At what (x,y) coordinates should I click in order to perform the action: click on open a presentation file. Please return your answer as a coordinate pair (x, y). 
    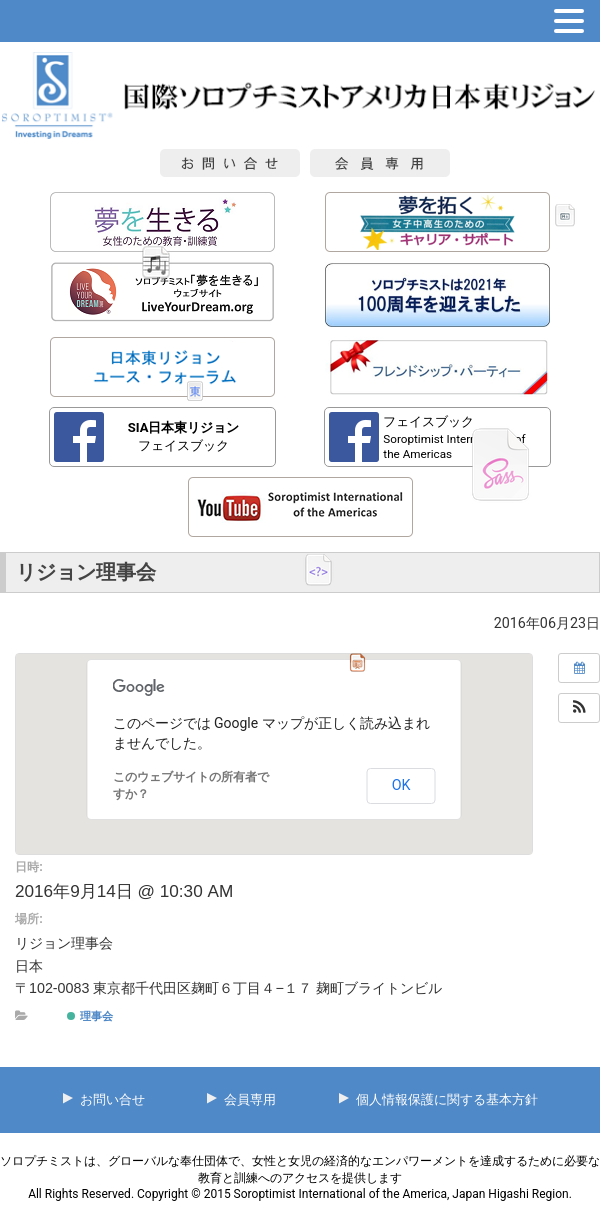
    Looking at the image, I should click on (357, 662).